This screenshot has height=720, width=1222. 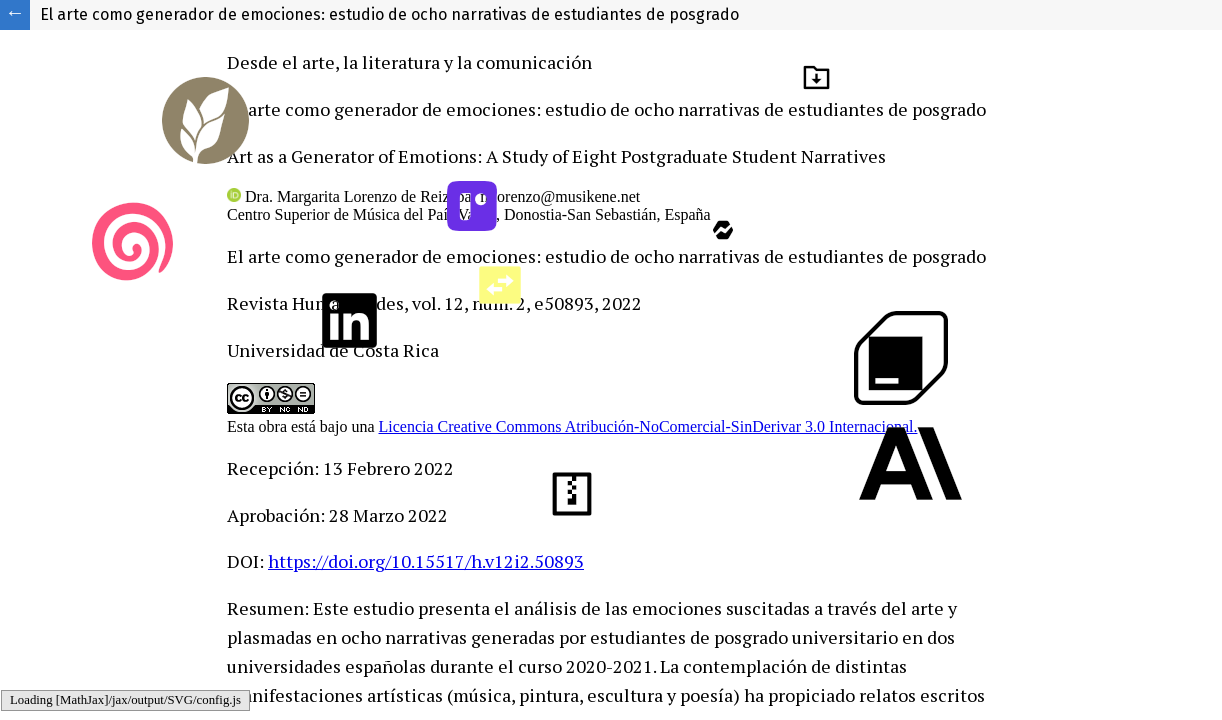 What do you see at coordinates (723, 230) in the screenshot?
I see `open Baremetrics dashboard` at bounding box center [723, 230].